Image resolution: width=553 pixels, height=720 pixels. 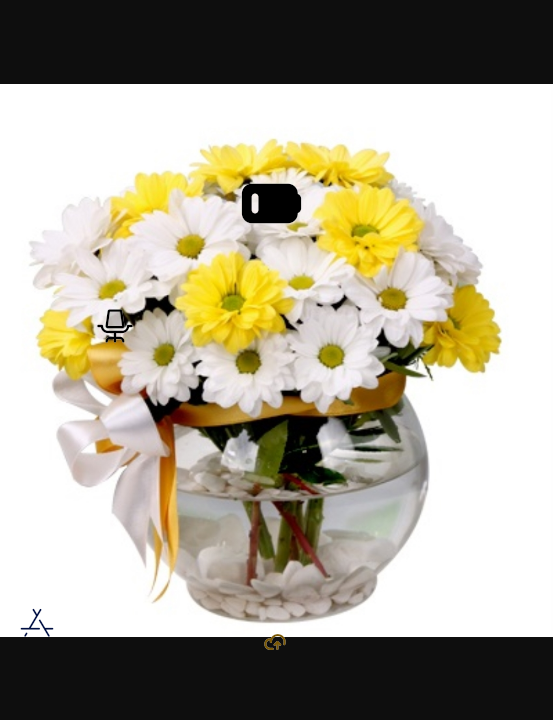 I want to click on office or workspace settings, so click(x=115, y=326).